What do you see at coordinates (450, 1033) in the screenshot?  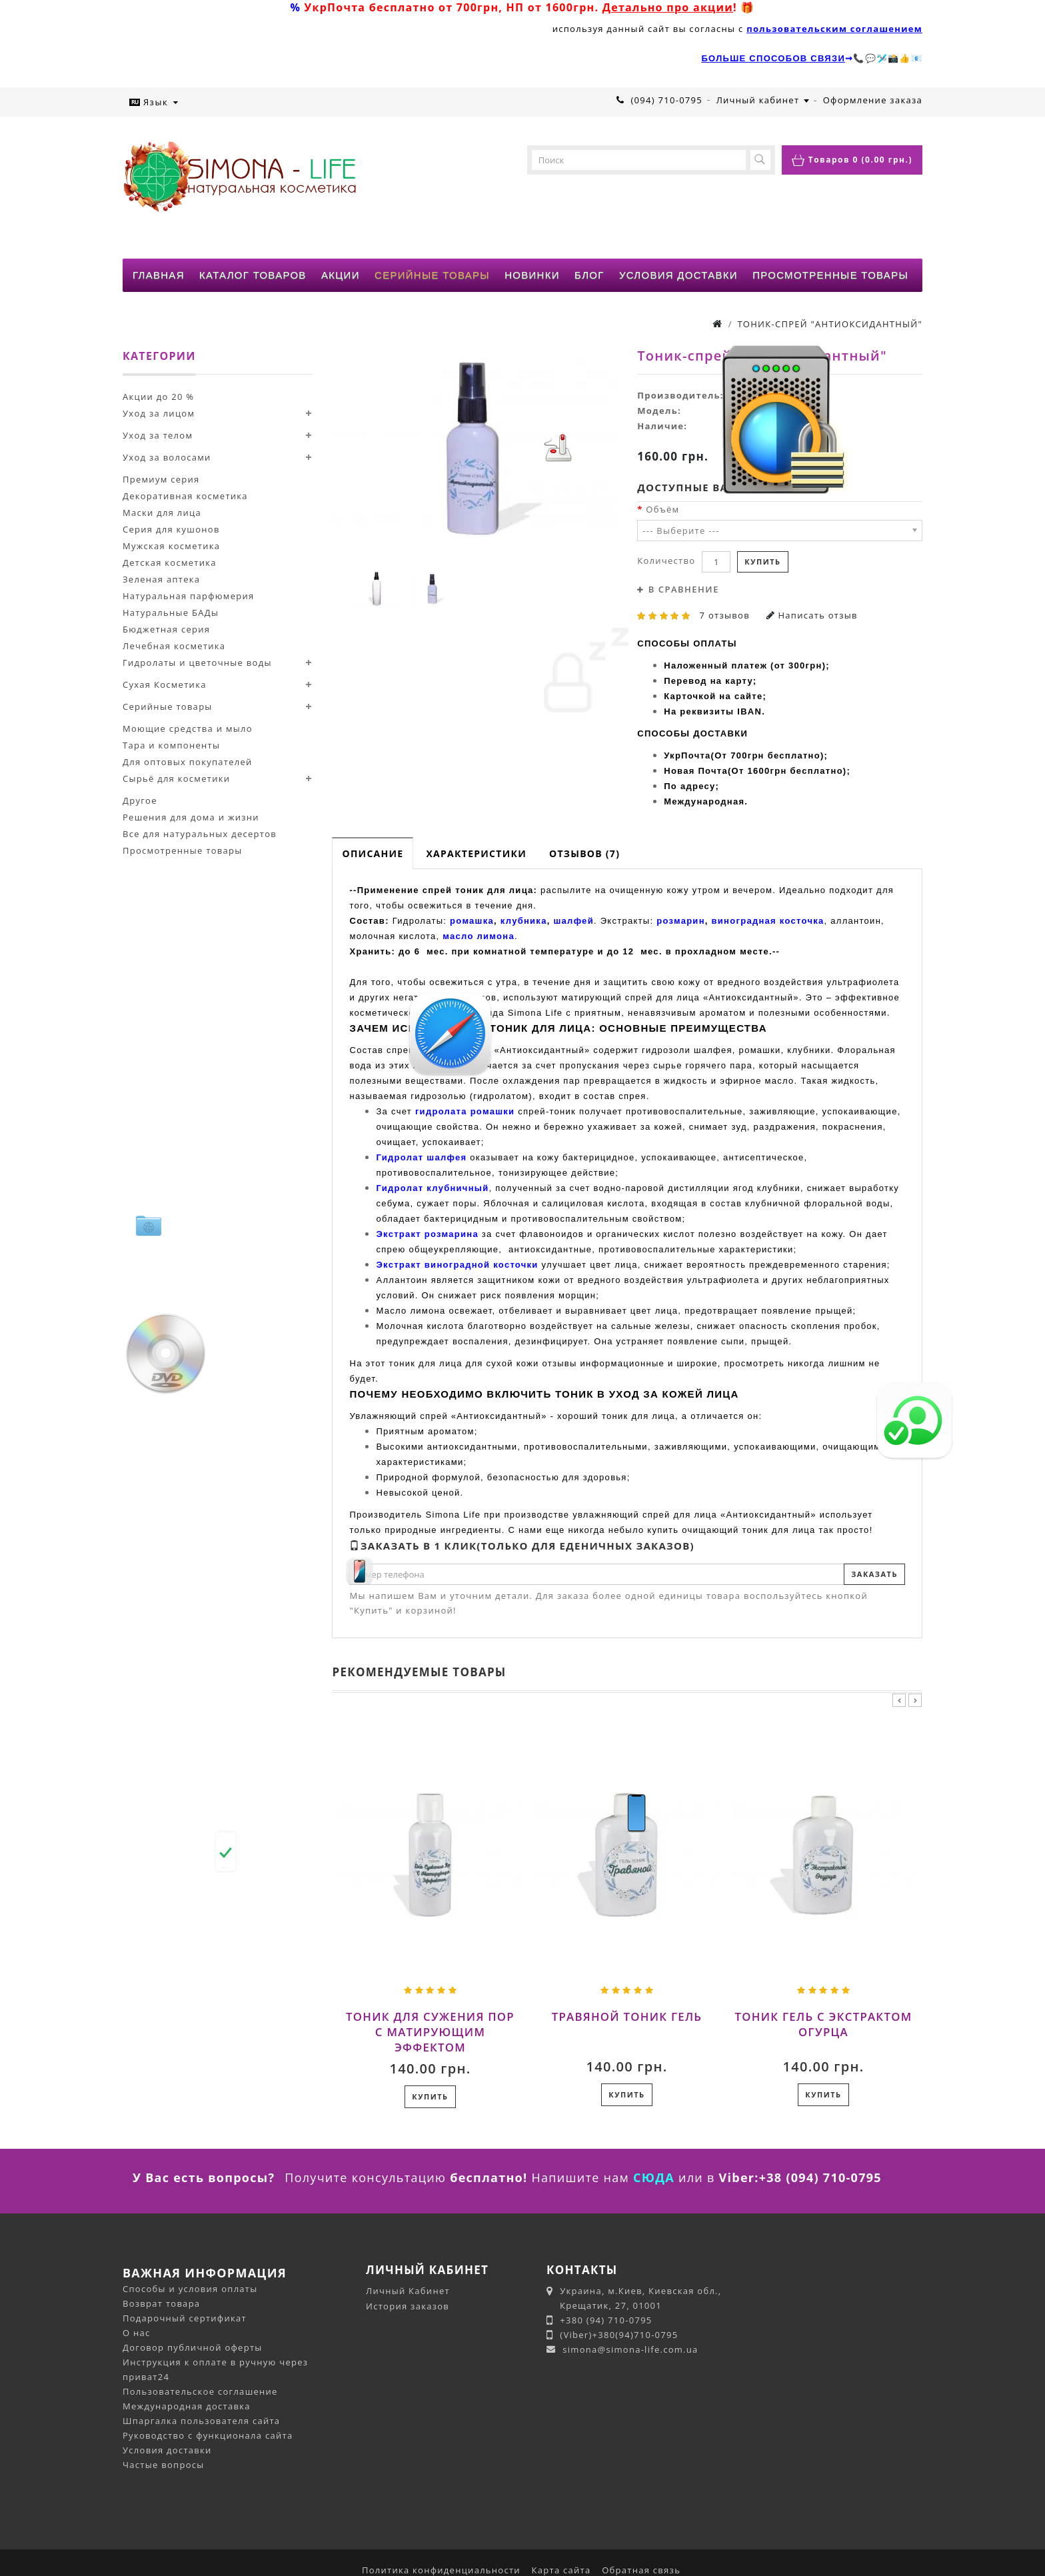 I see `open Safari web browser` at bounding box center [450, 1033].